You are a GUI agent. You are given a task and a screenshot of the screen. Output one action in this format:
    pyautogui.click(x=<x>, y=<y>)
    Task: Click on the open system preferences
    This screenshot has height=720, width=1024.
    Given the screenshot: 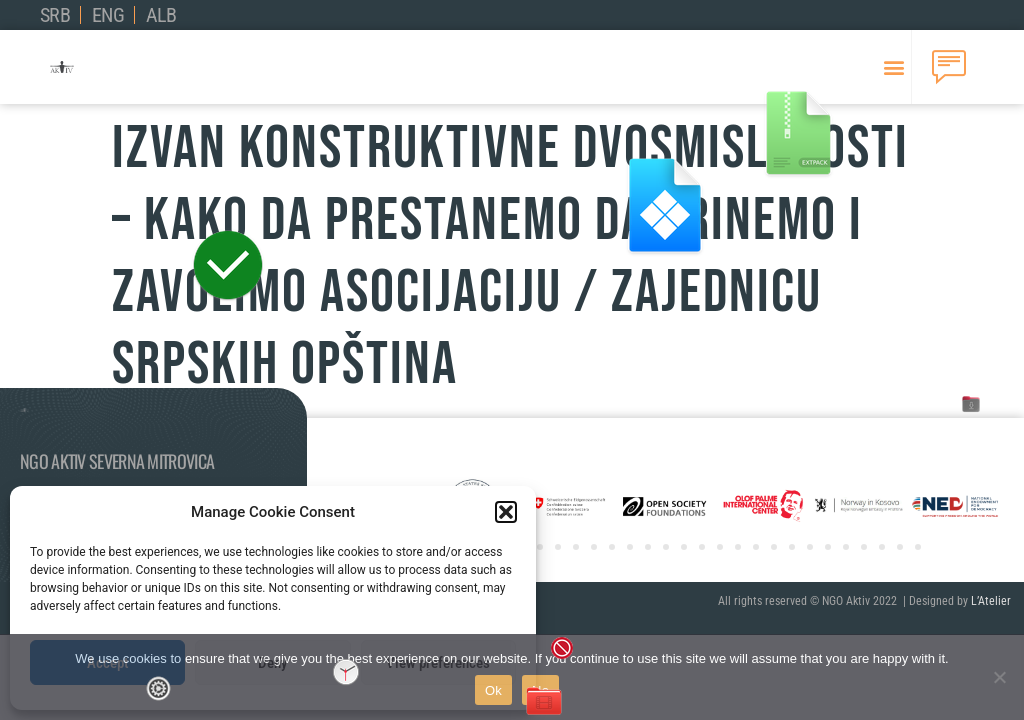 What is the action you would take?
    pyautogui.click(x=158, y=688)
    